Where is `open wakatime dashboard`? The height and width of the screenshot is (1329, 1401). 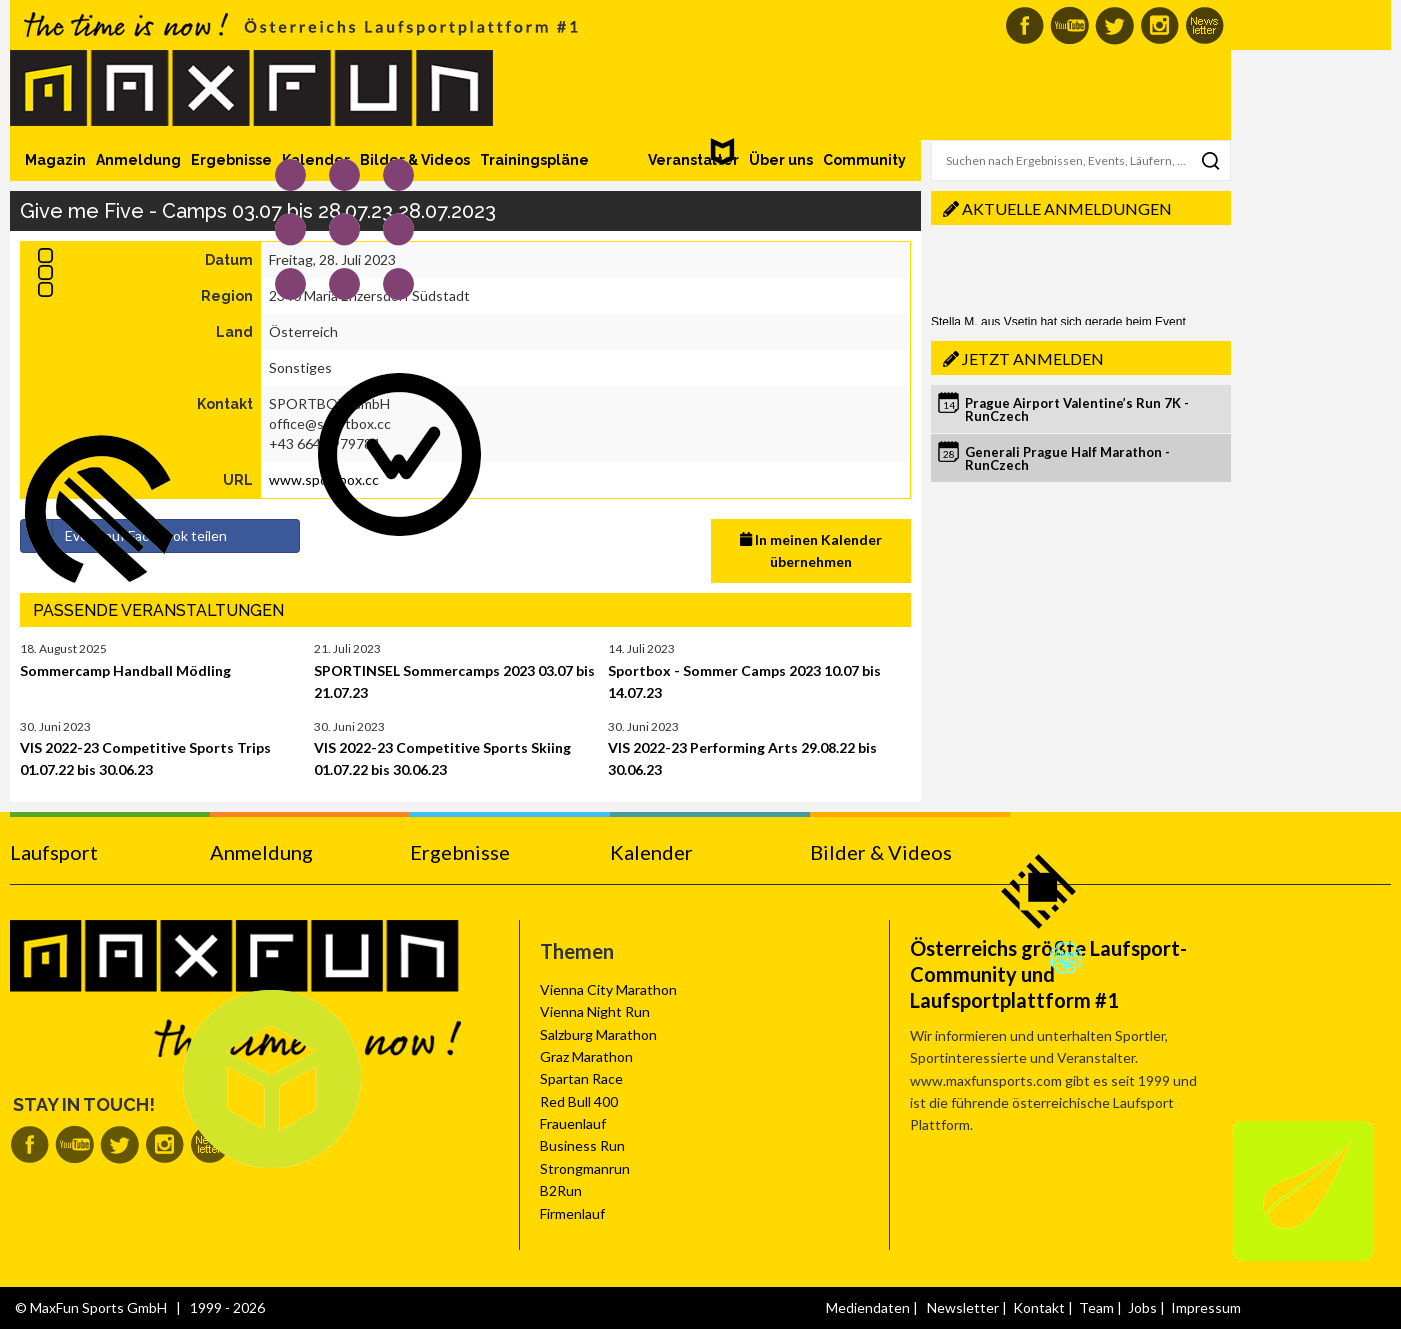 open wakatime dashboard is located at coordinates (399, 454).